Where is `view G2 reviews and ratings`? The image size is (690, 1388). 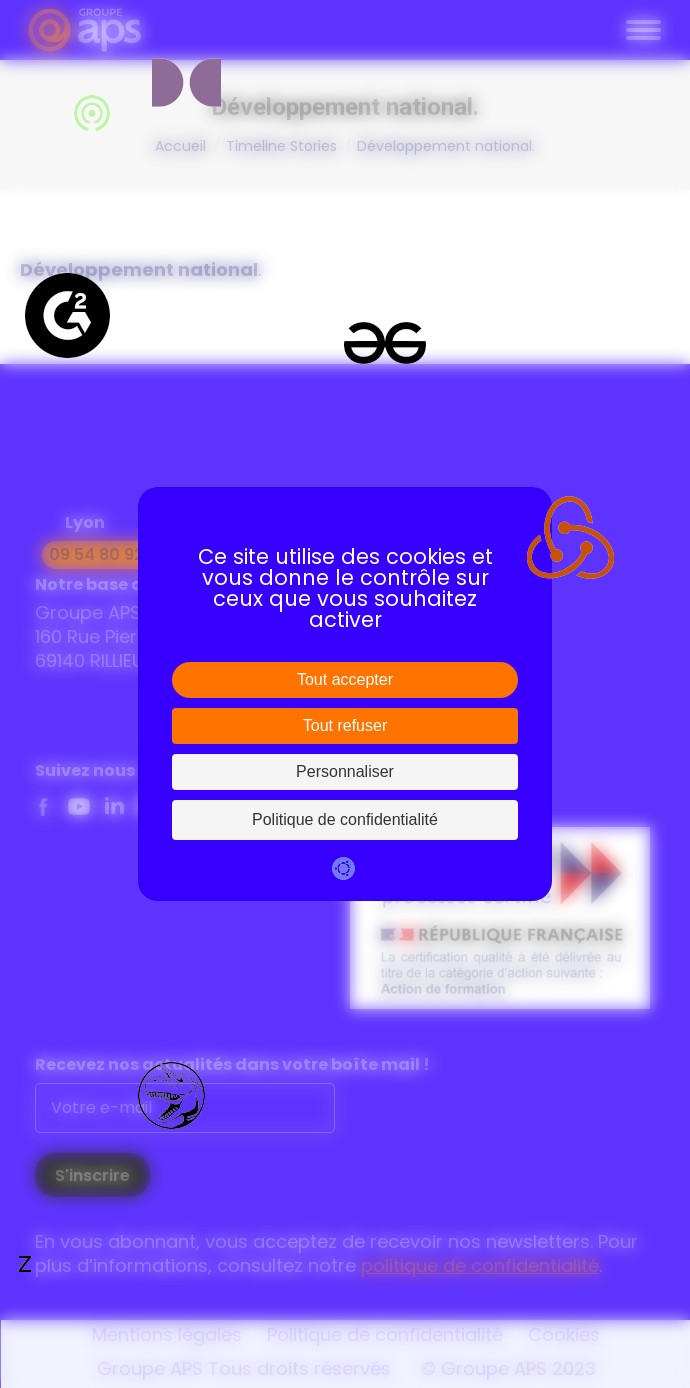 view G2 reviews and ratings is located at coordinates (67, 315).